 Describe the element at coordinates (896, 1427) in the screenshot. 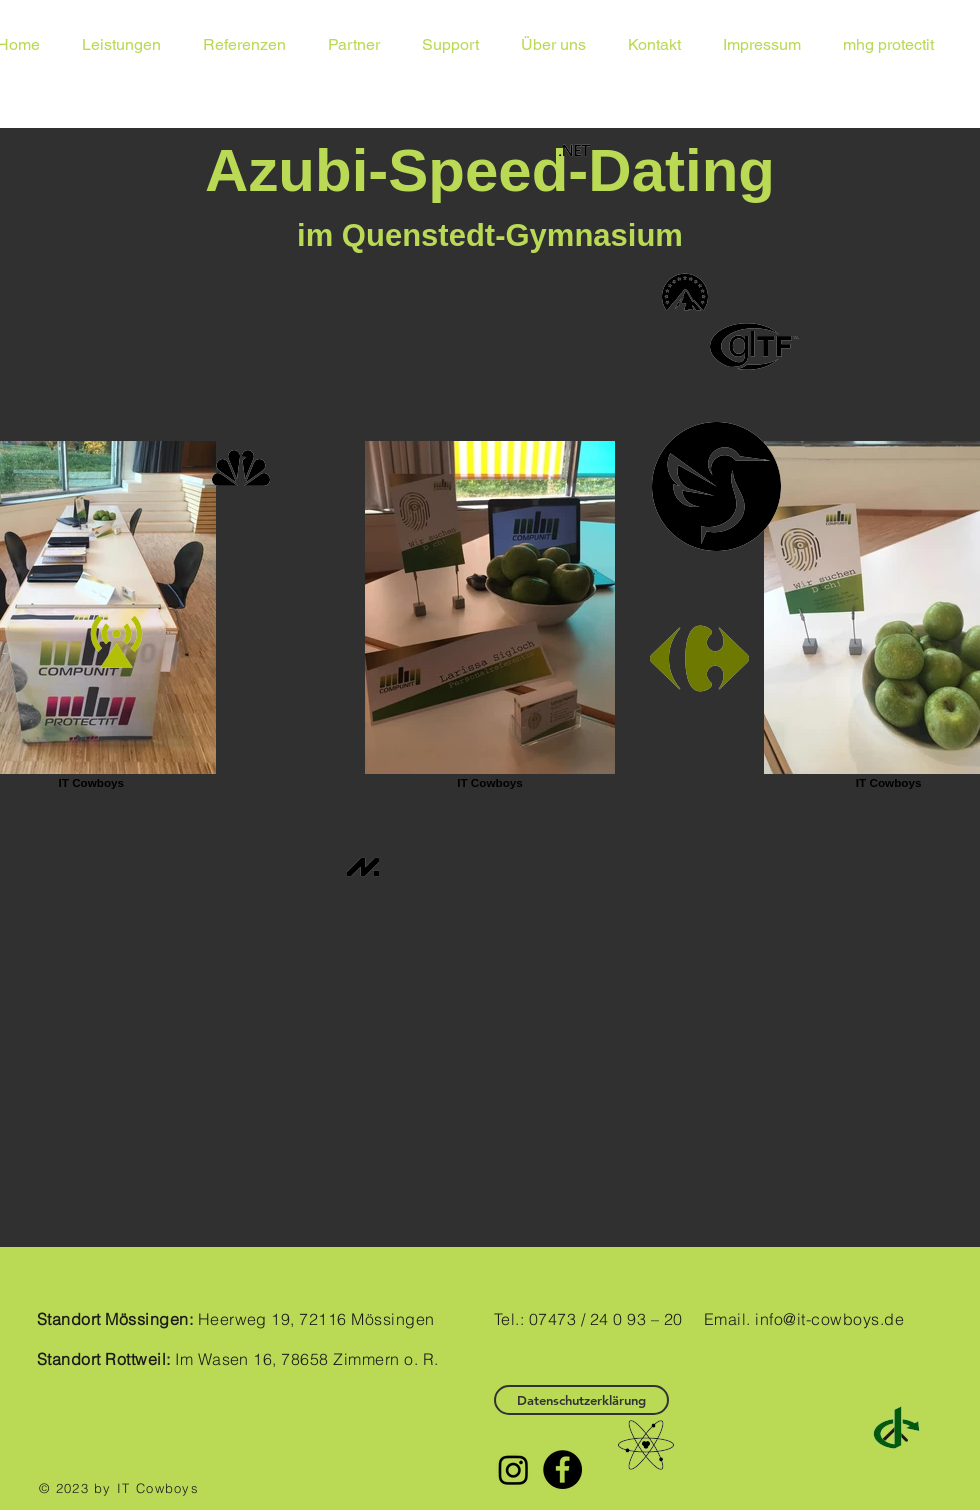

I see `sign in with OpenID authentication` at that location.